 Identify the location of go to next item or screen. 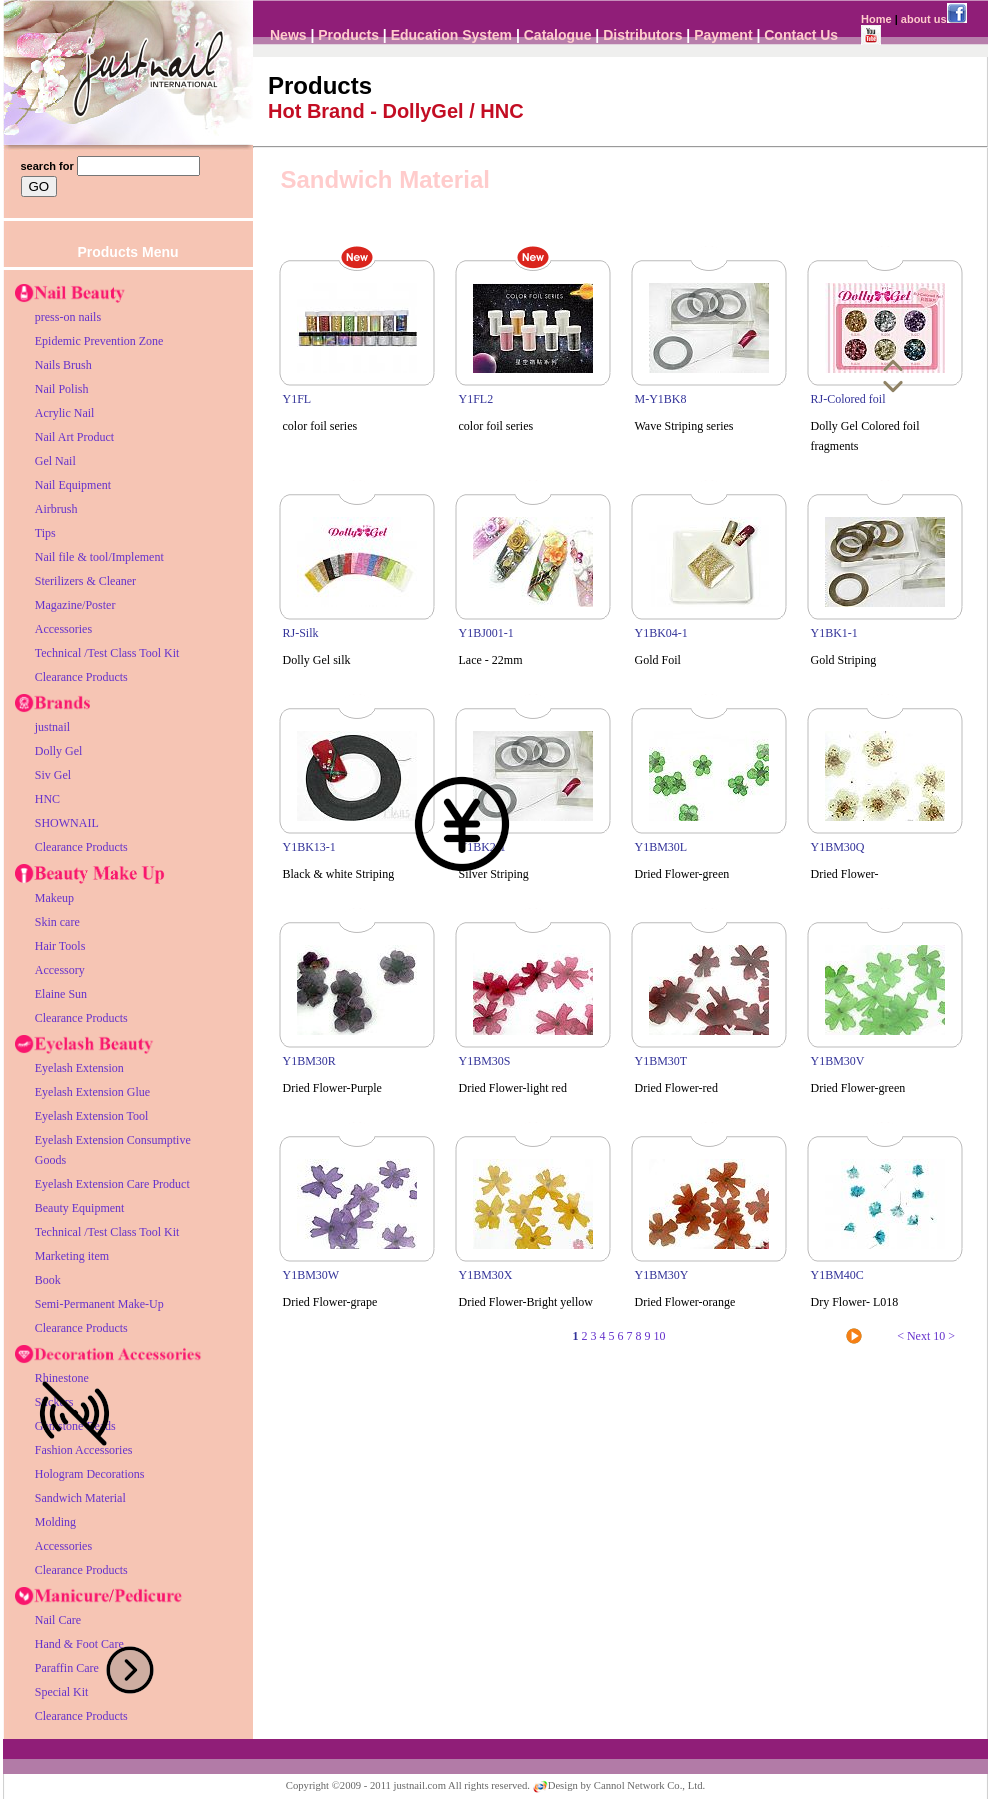
(130, 1670).